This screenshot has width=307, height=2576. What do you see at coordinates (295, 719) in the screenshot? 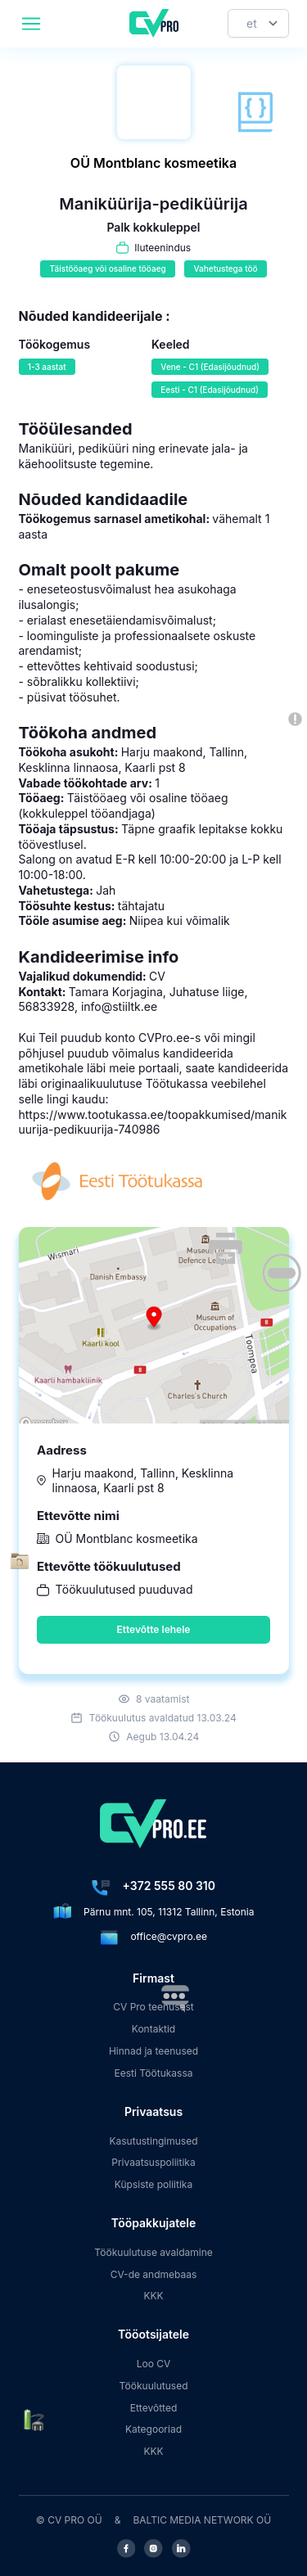
I see `indicates important or priority content` at bounding box center [295, 719].